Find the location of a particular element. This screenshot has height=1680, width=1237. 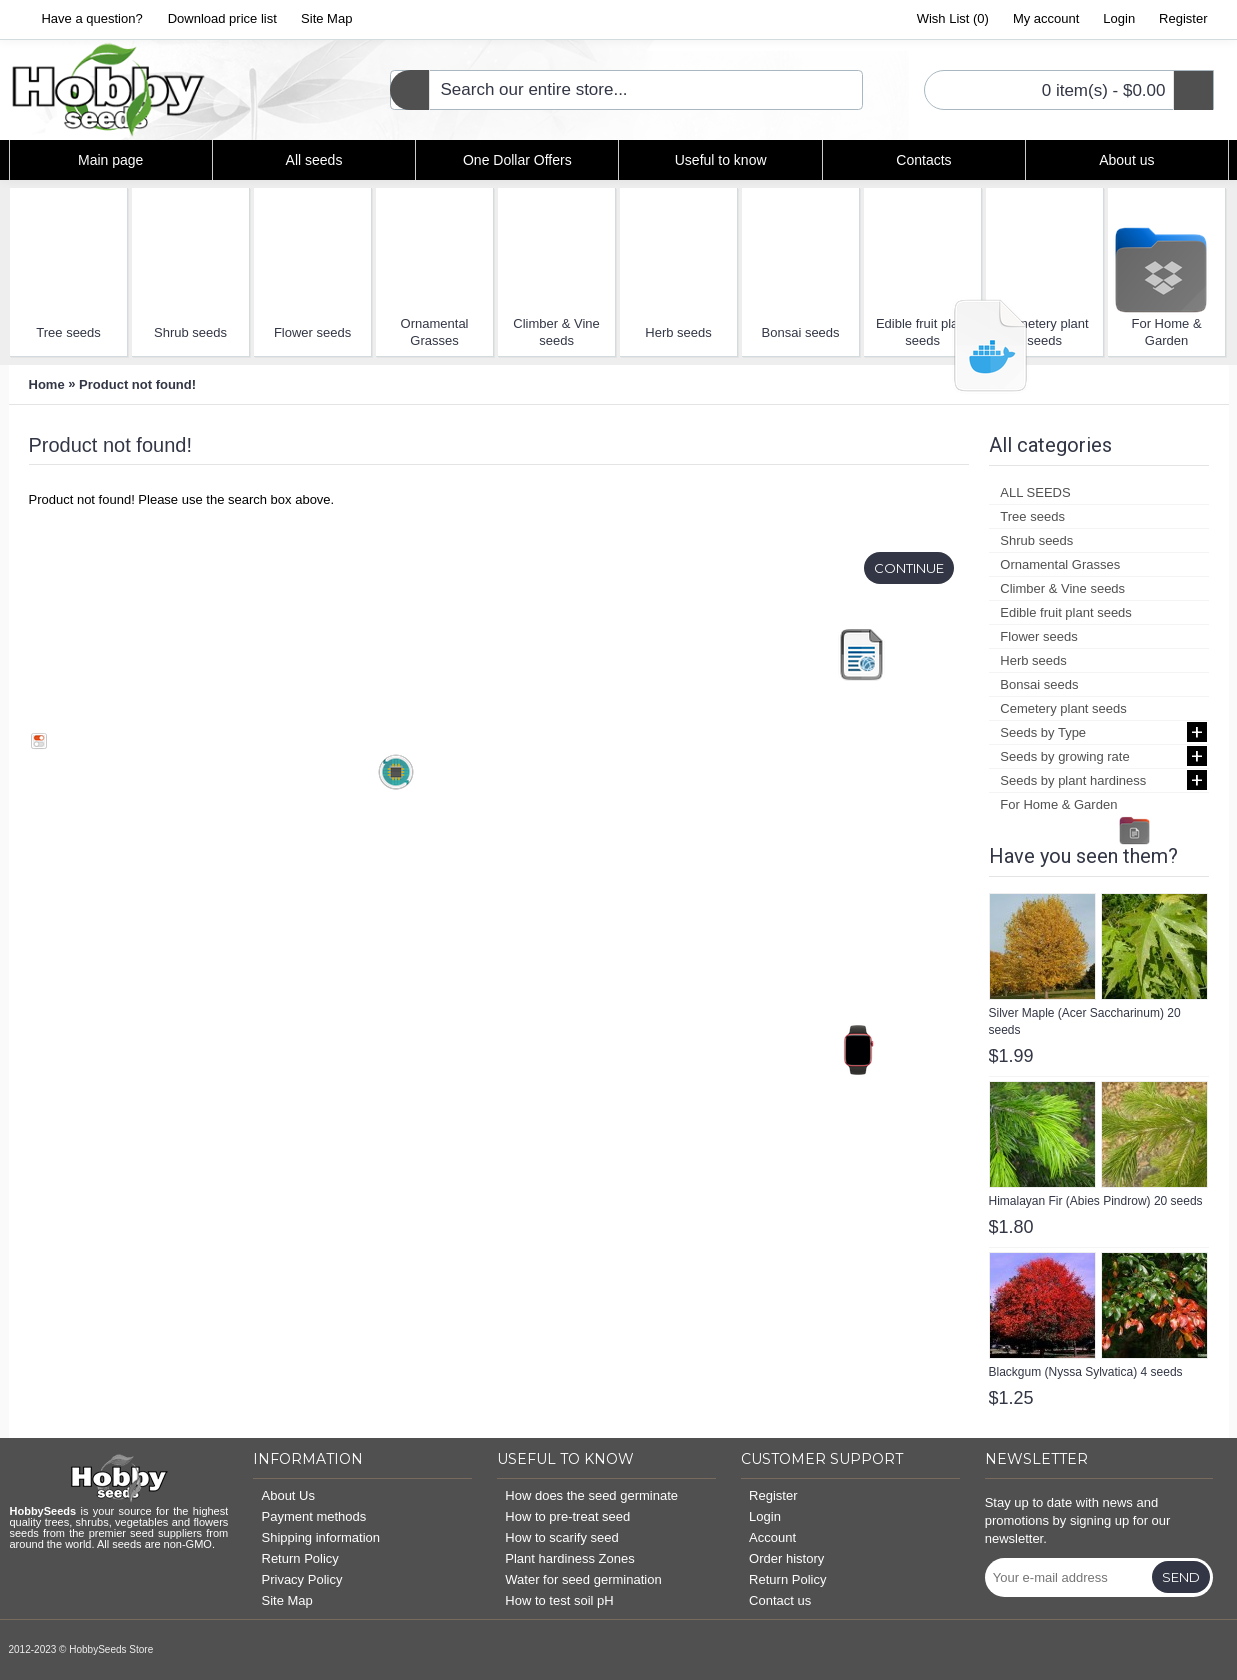

open your documents folder is located at coordinates (1134, 830).